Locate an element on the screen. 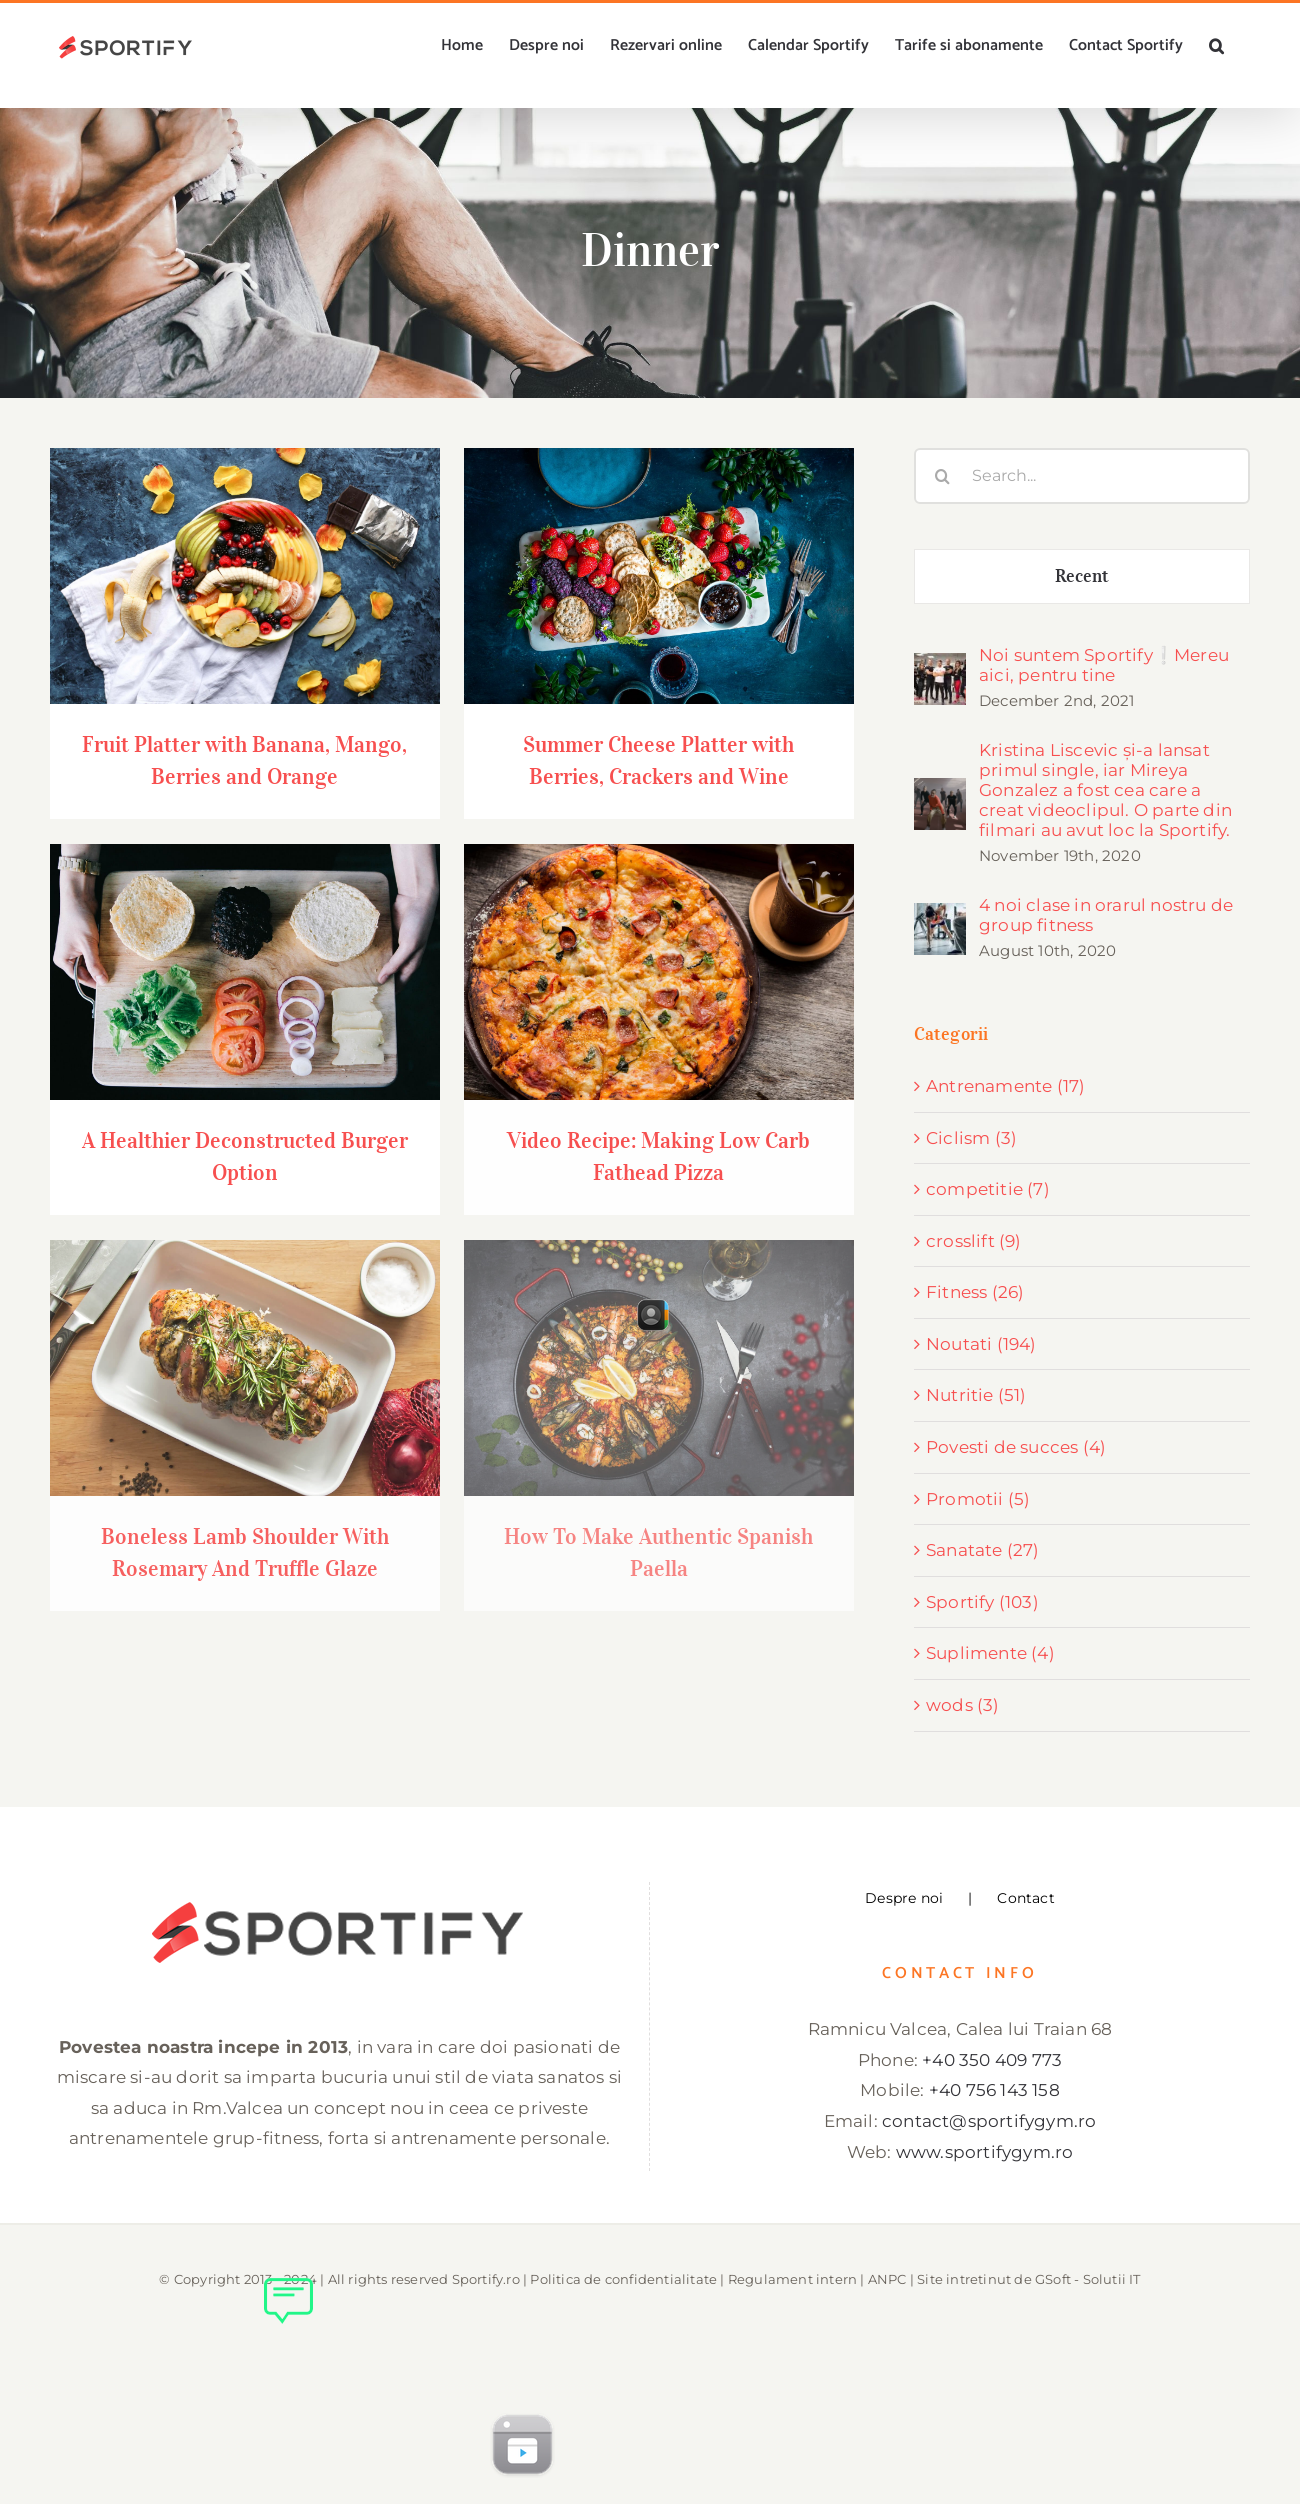 The height and width of the screenshot is (2504, 1300). open the contacts app is located at coordinates (653, 1315).